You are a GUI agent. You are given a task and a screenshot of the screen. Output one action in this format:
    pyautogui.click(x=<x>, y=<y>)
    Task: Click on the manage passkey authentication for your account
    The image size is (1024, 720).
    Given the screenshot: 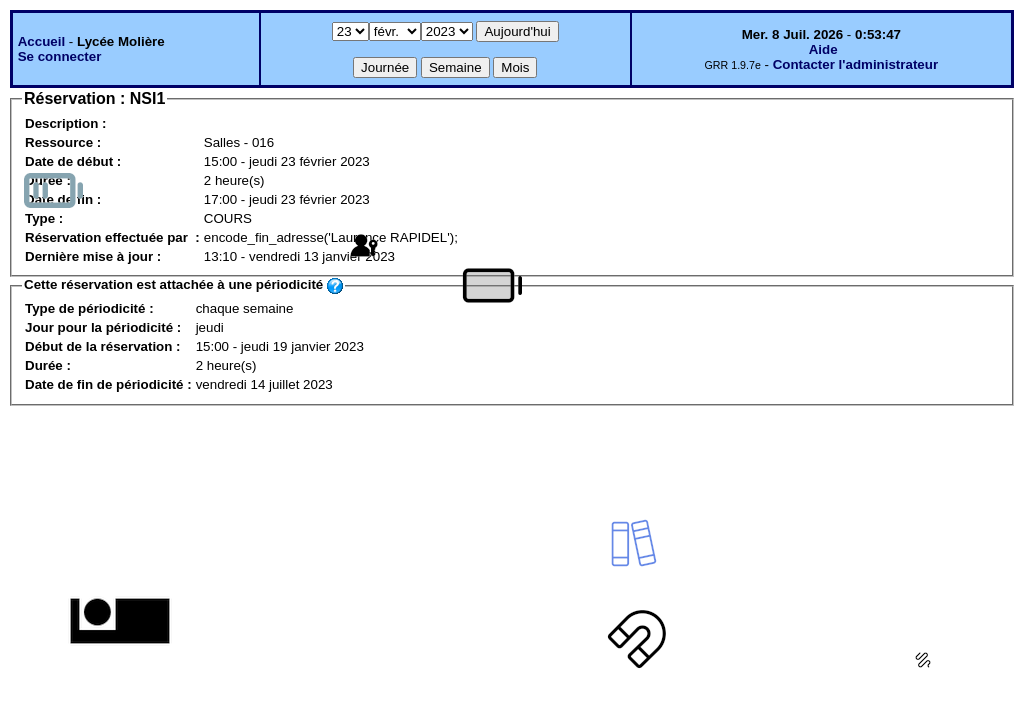 What is the action you would take?
    pyautogui.click(x=364, y=246)
    